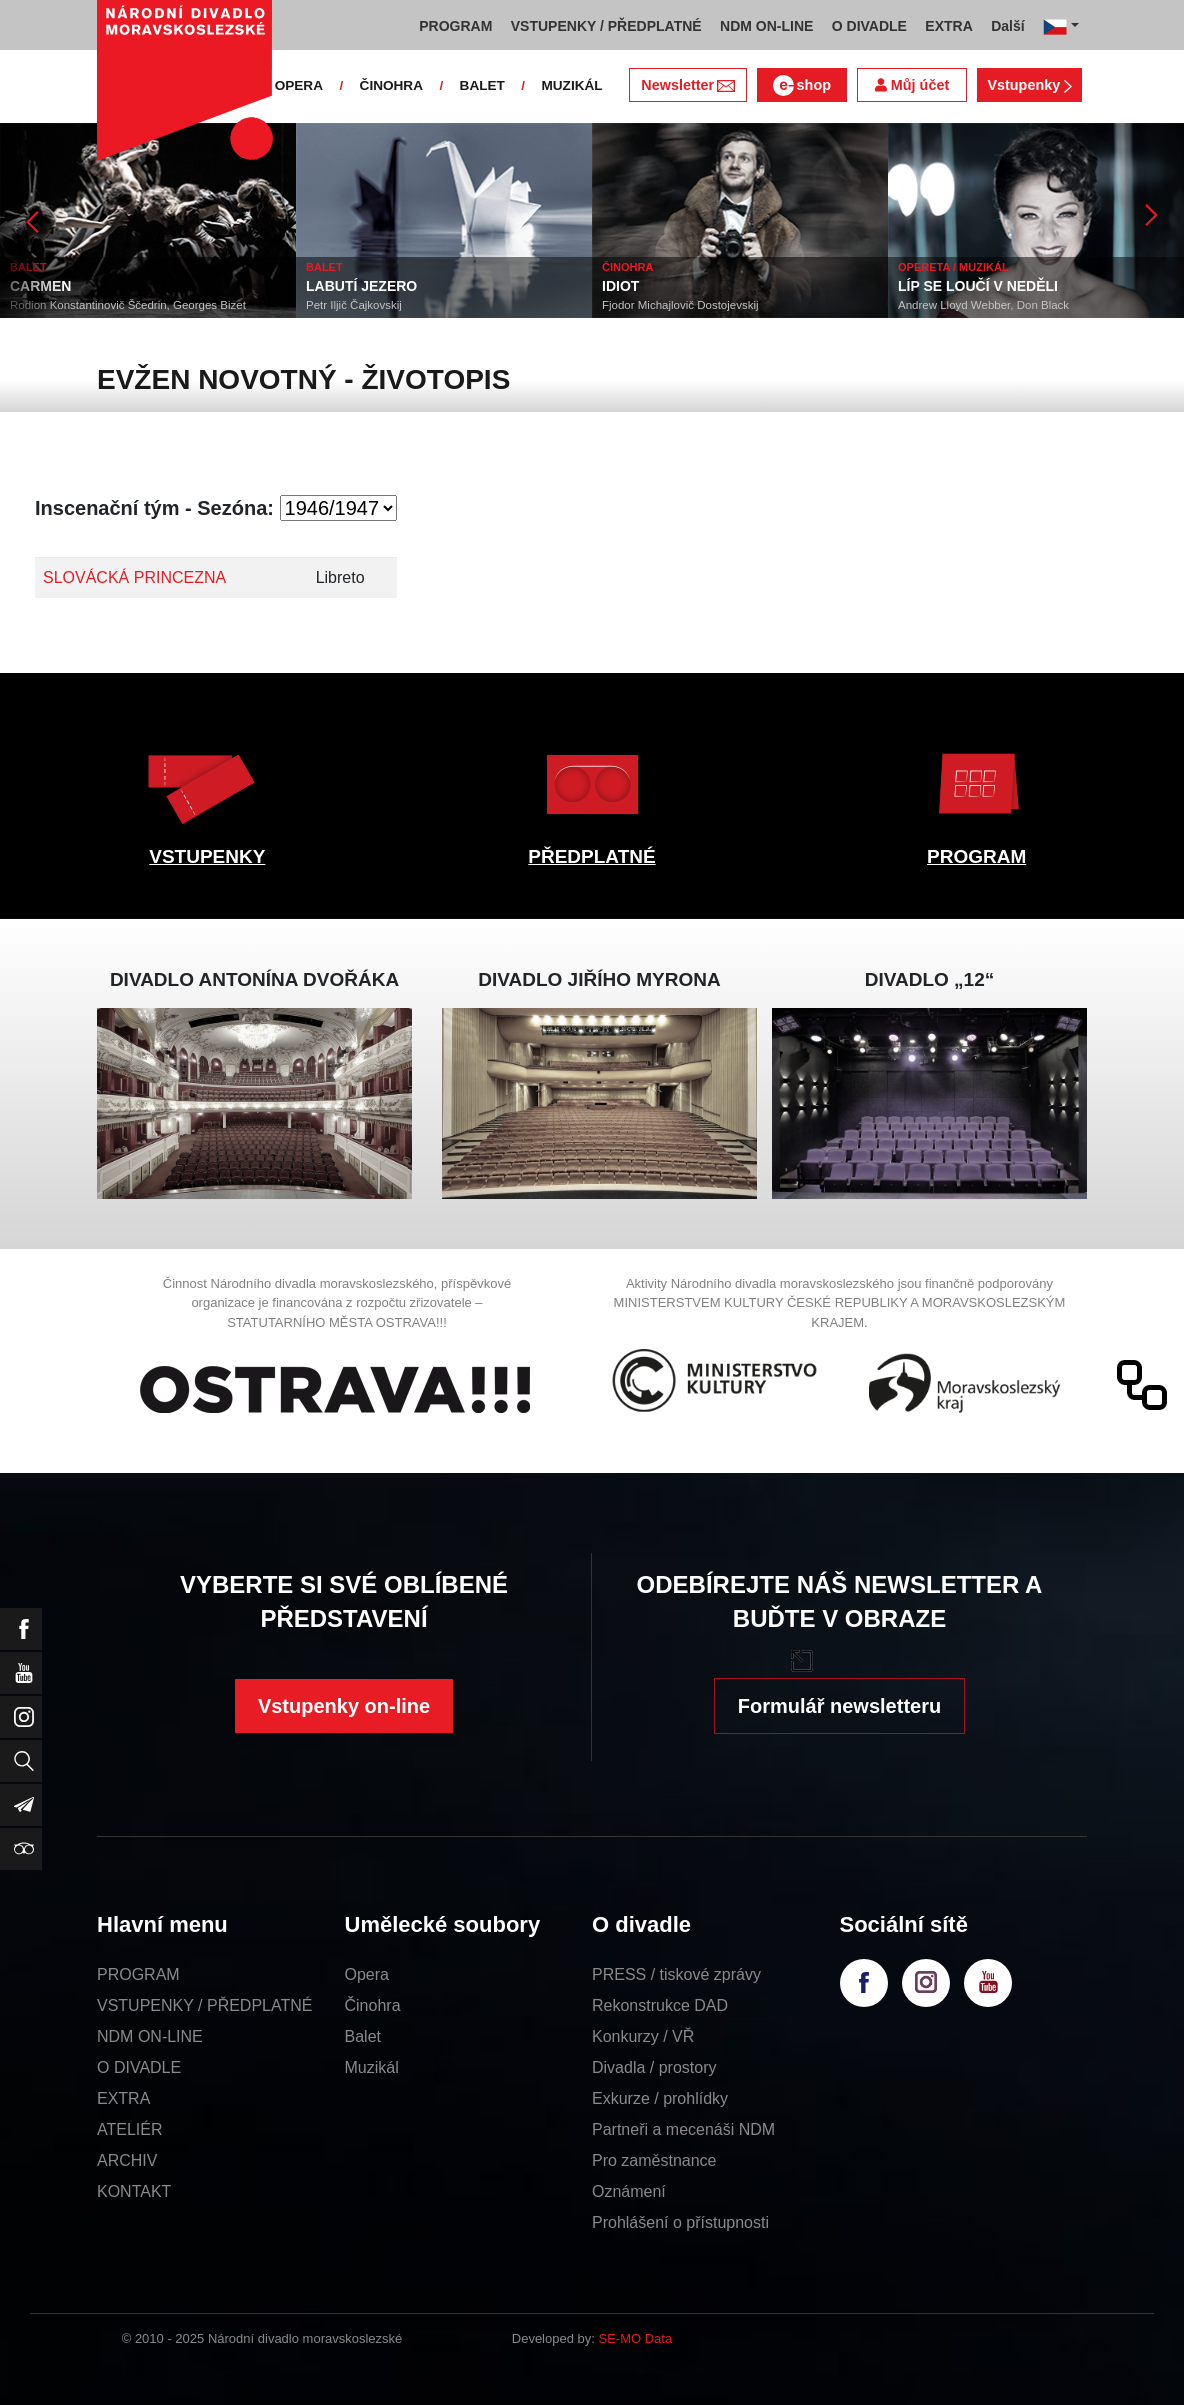 This screenshot has height=2405, width=1184. Describe the element at coordinates (1142, 1385) in the screenshot. I see `view or manage workflow automation` at that location.